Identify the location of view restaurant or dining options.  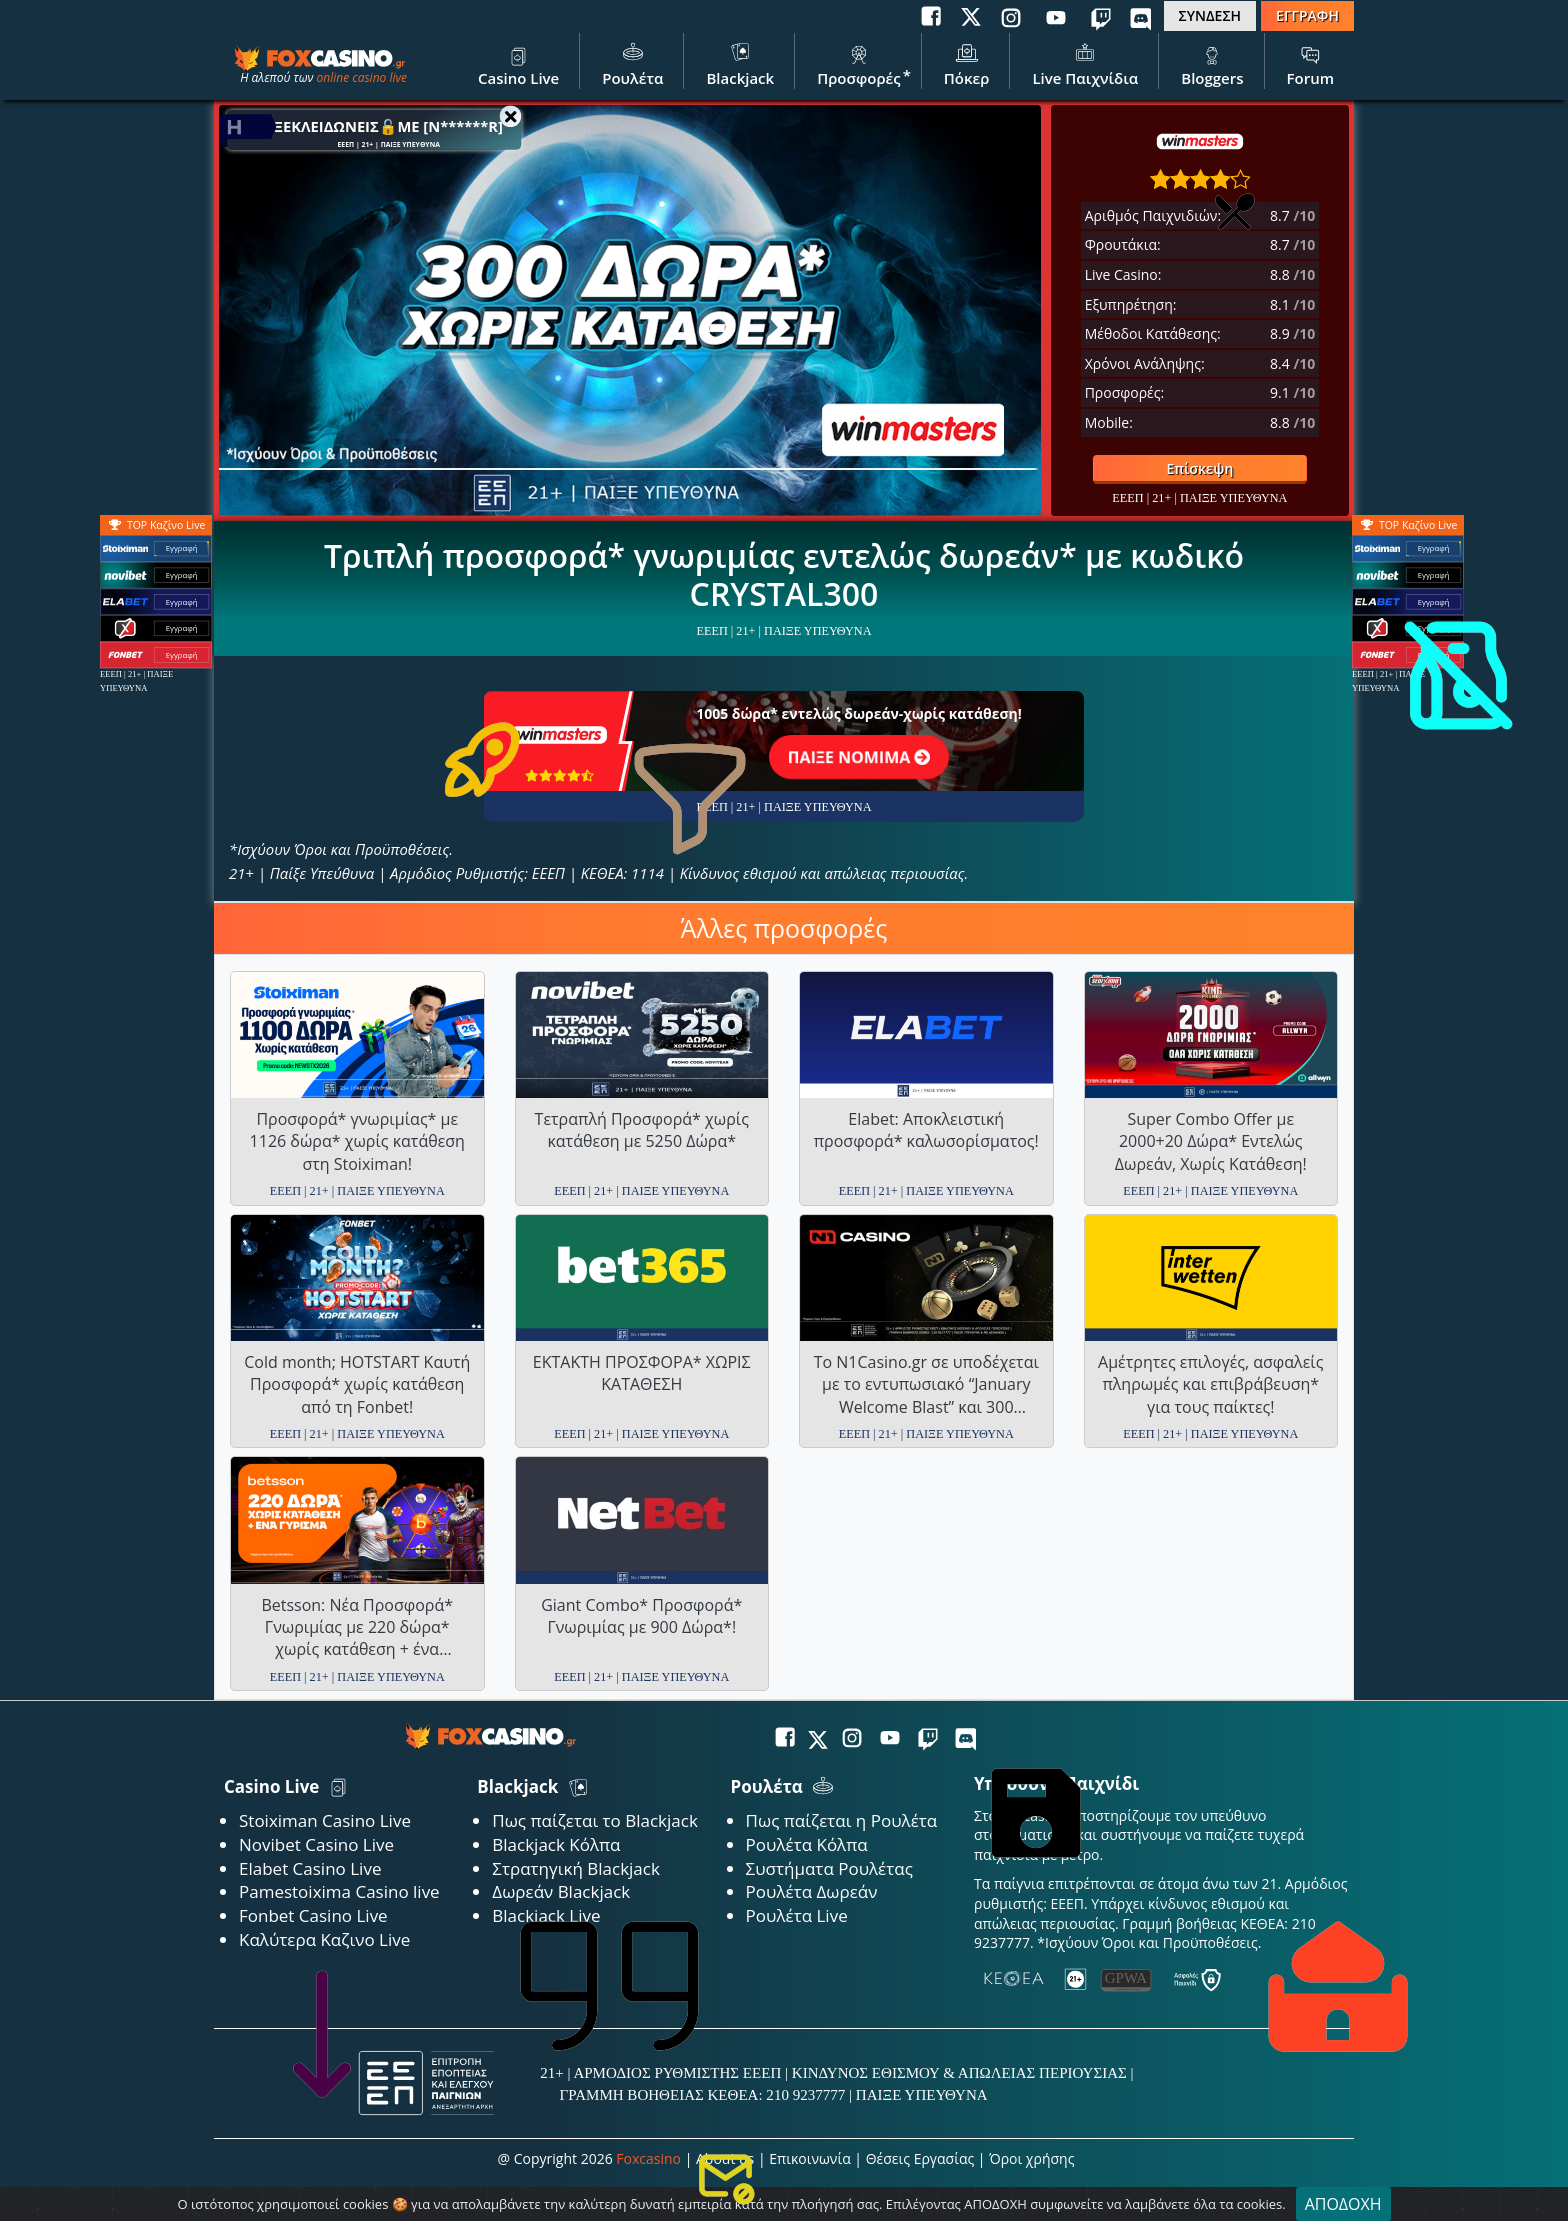
(1234, 211).